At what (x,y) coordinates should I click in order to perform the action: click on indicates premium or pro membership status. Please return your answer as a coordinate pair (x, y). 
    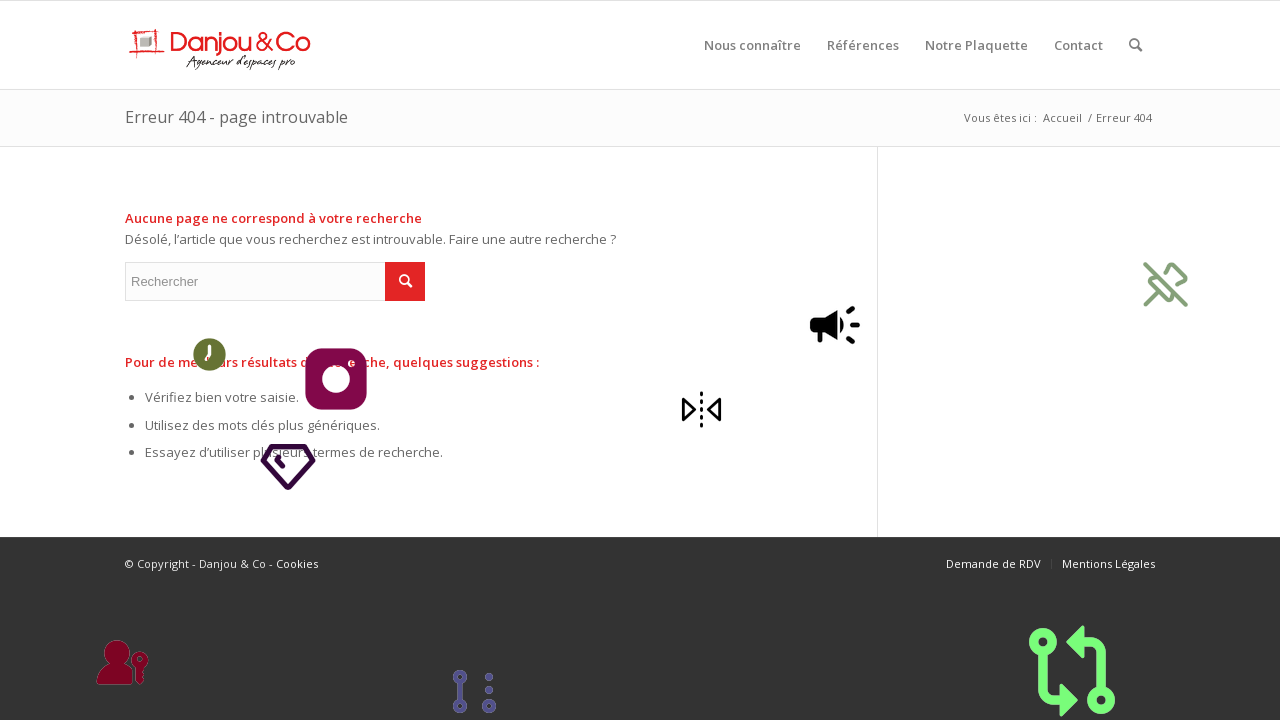
    Looking at the image, I should click on (288, 466).